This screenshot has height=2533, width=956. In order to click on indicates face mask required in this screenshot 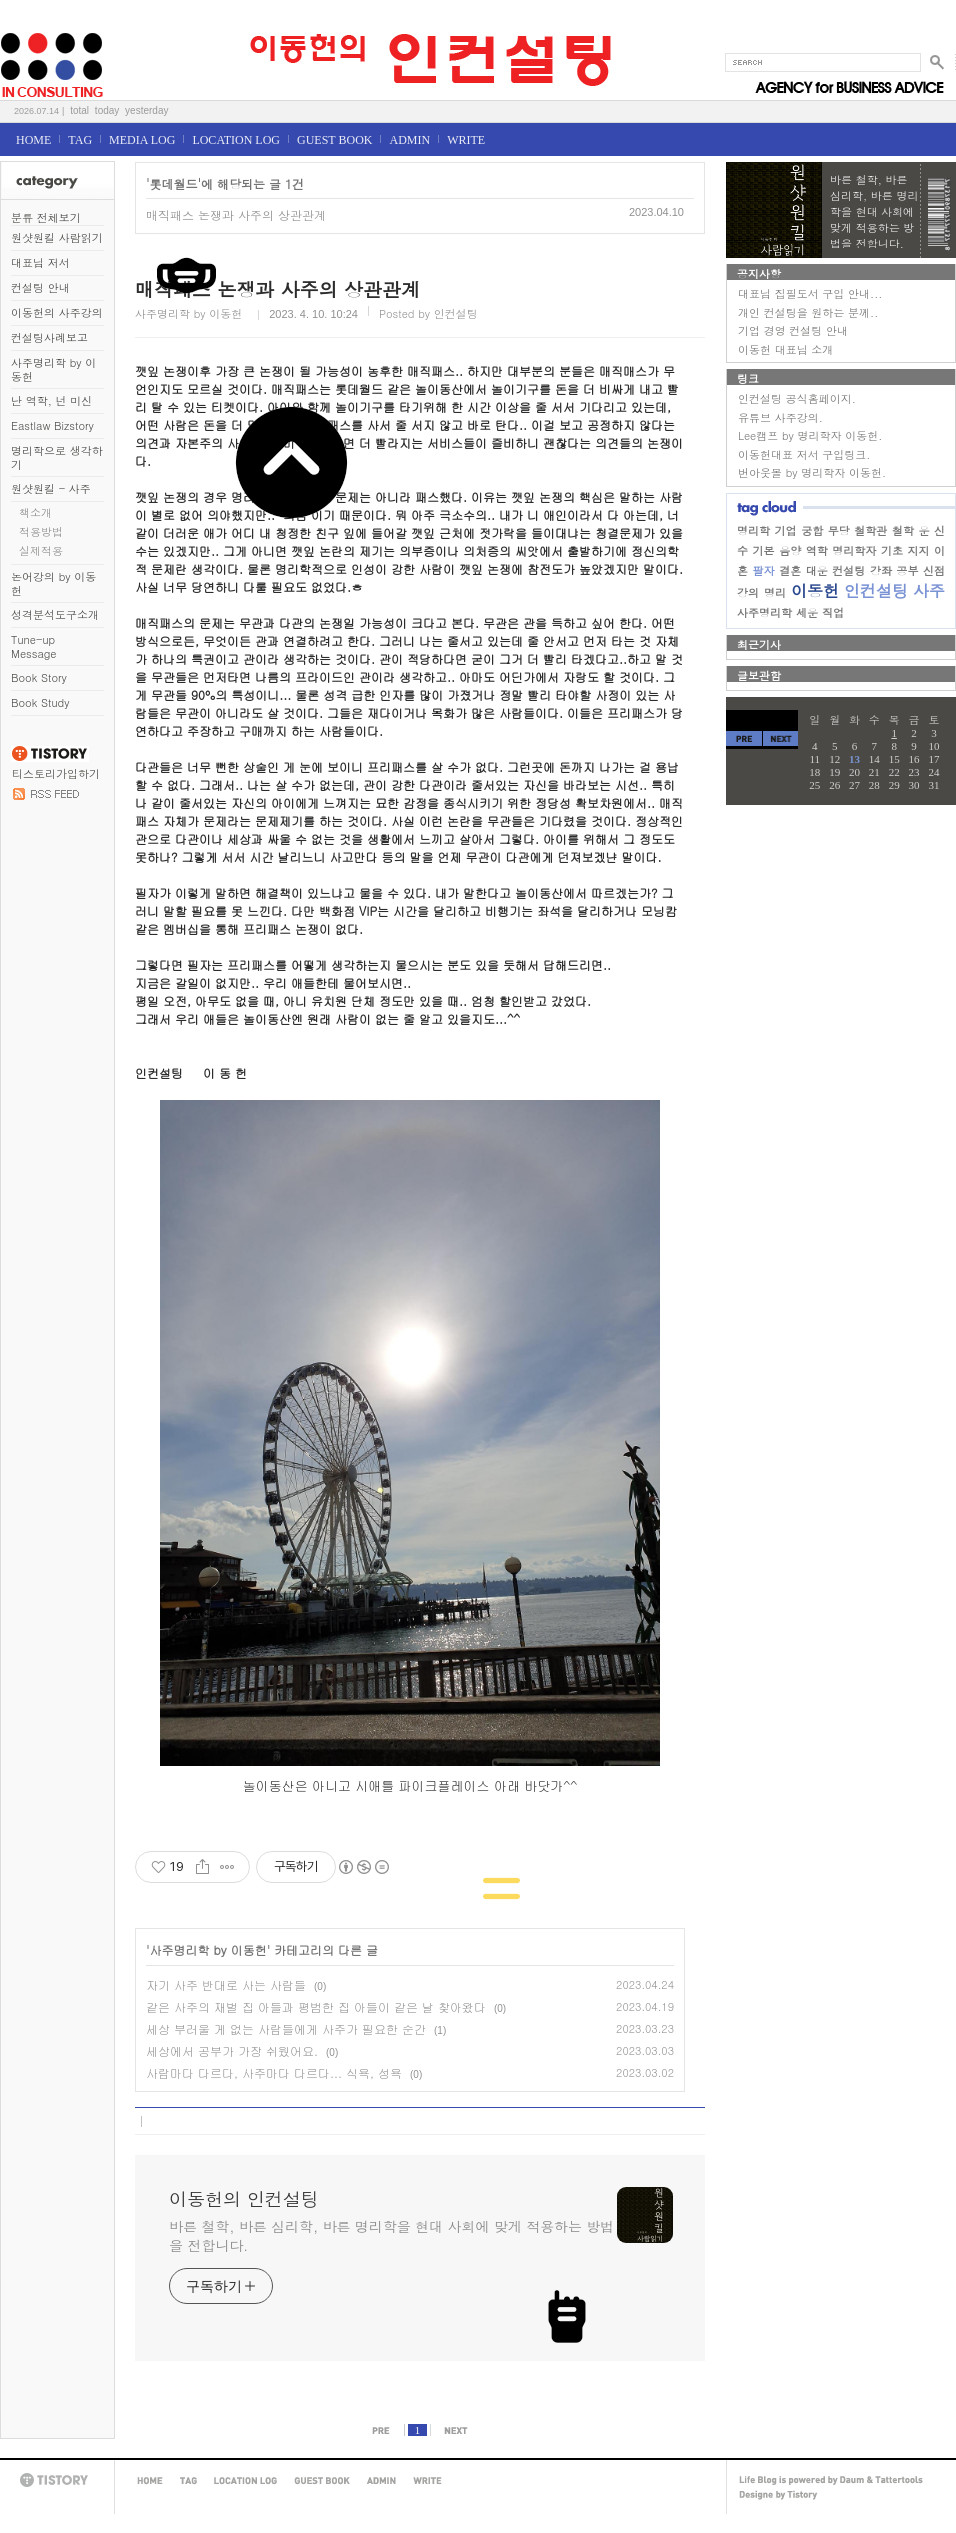, I will do `click(186, 275)`.